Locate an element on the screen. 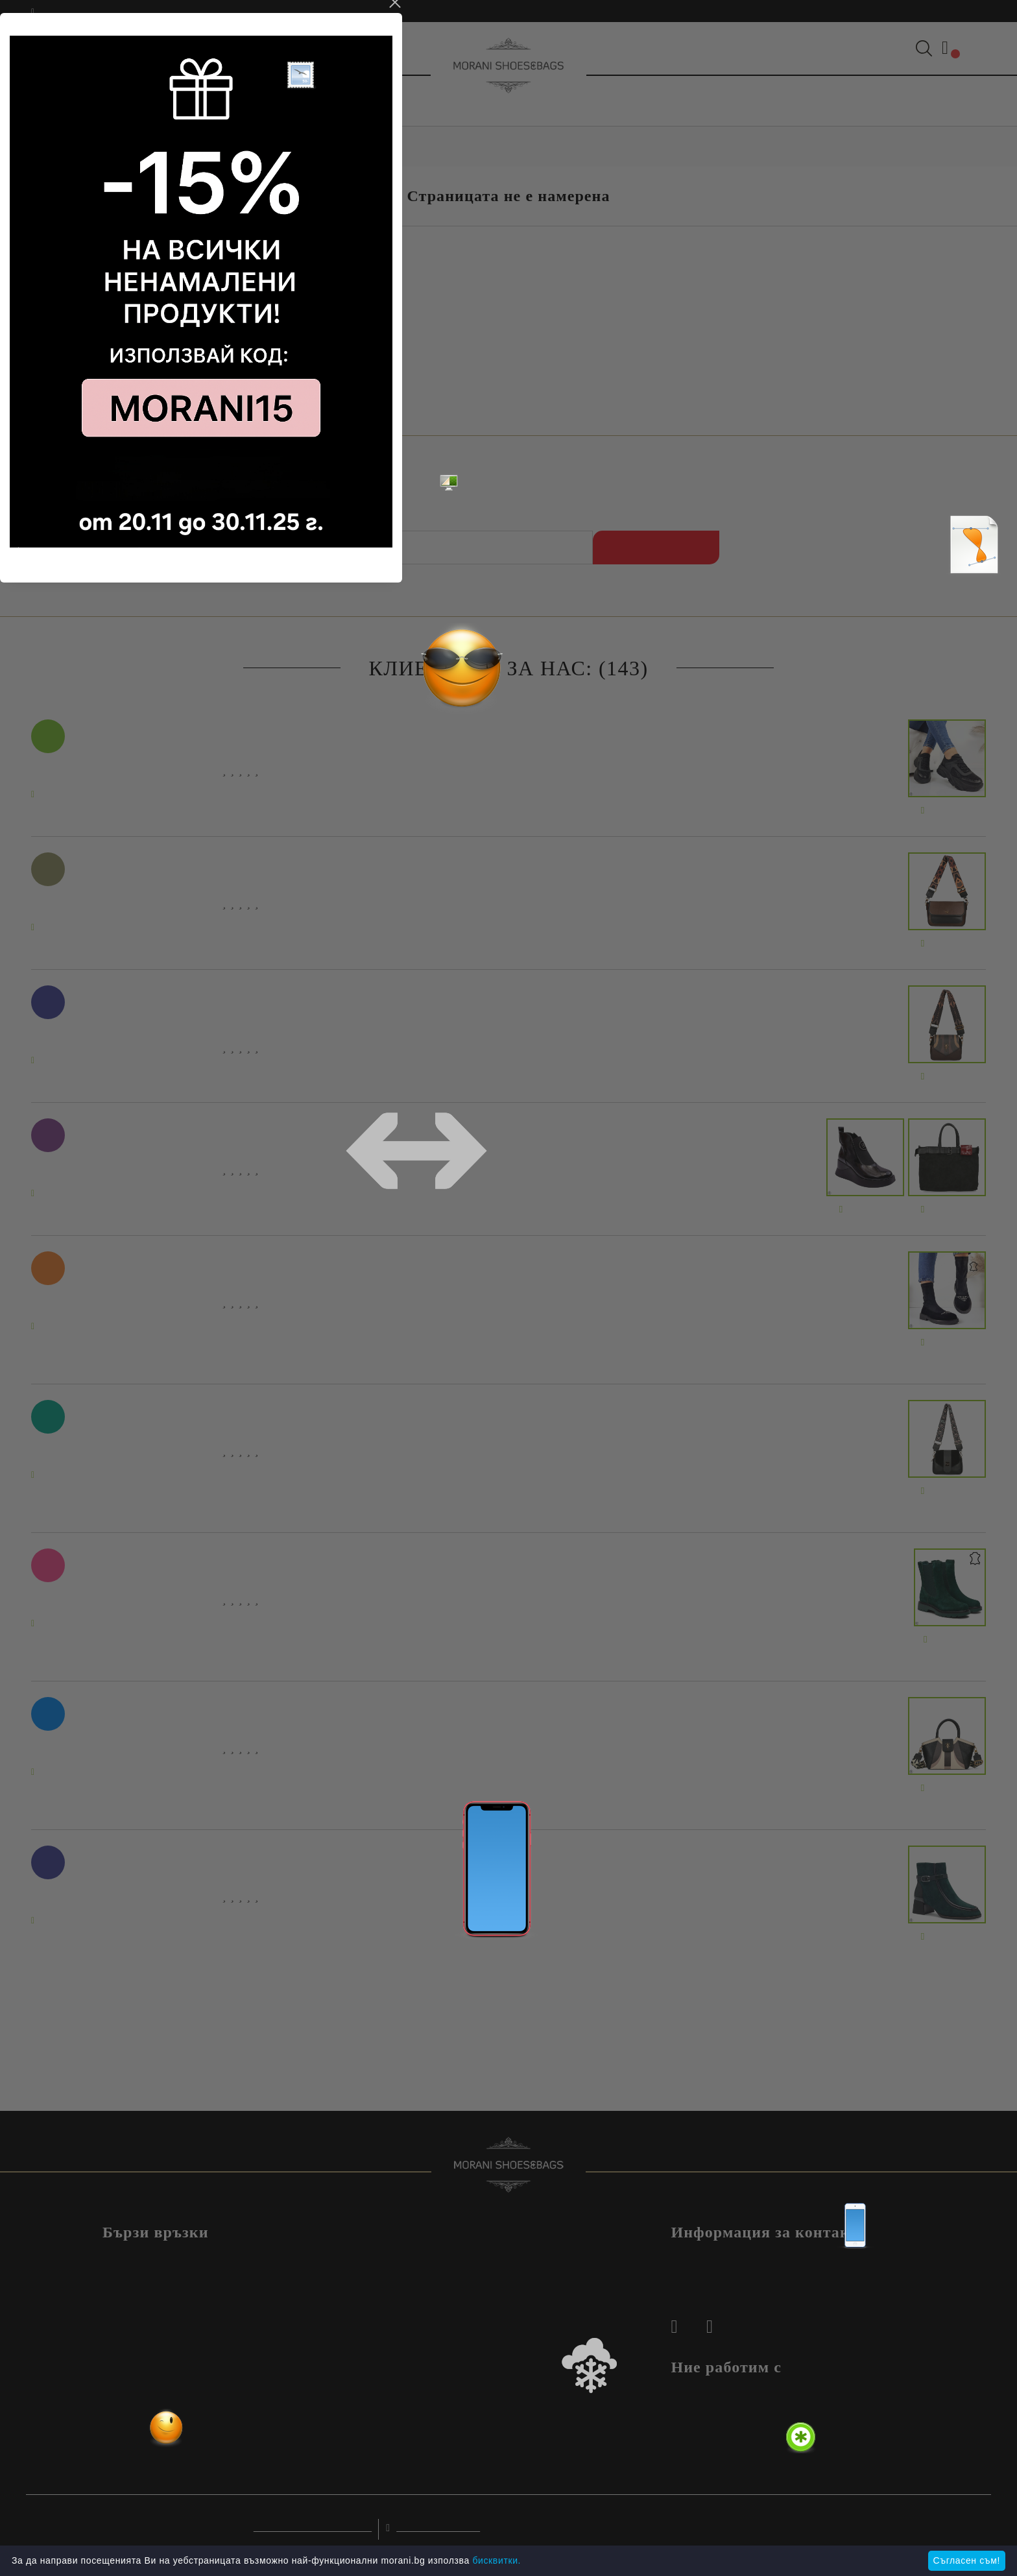 This screenshot has width=1017, height=2576. open a vector drawing or illustration file is located at coordinates (975, 544).